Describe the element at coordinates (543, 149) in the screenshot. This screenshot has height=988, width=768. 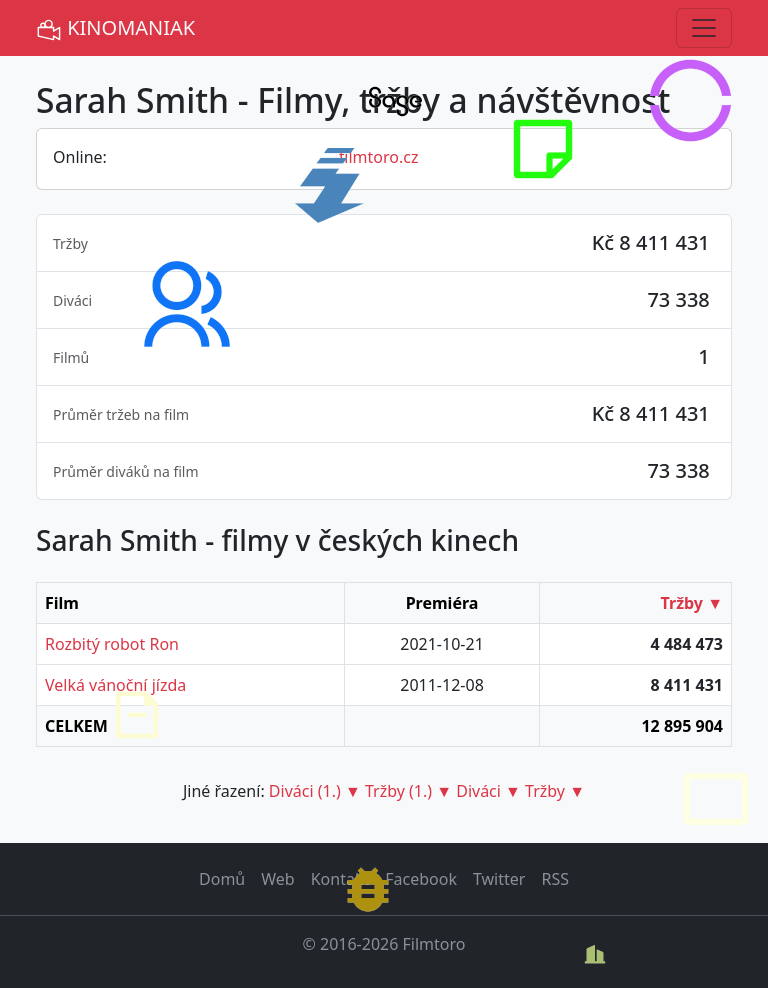
I see `create a new sticky note` at that location.